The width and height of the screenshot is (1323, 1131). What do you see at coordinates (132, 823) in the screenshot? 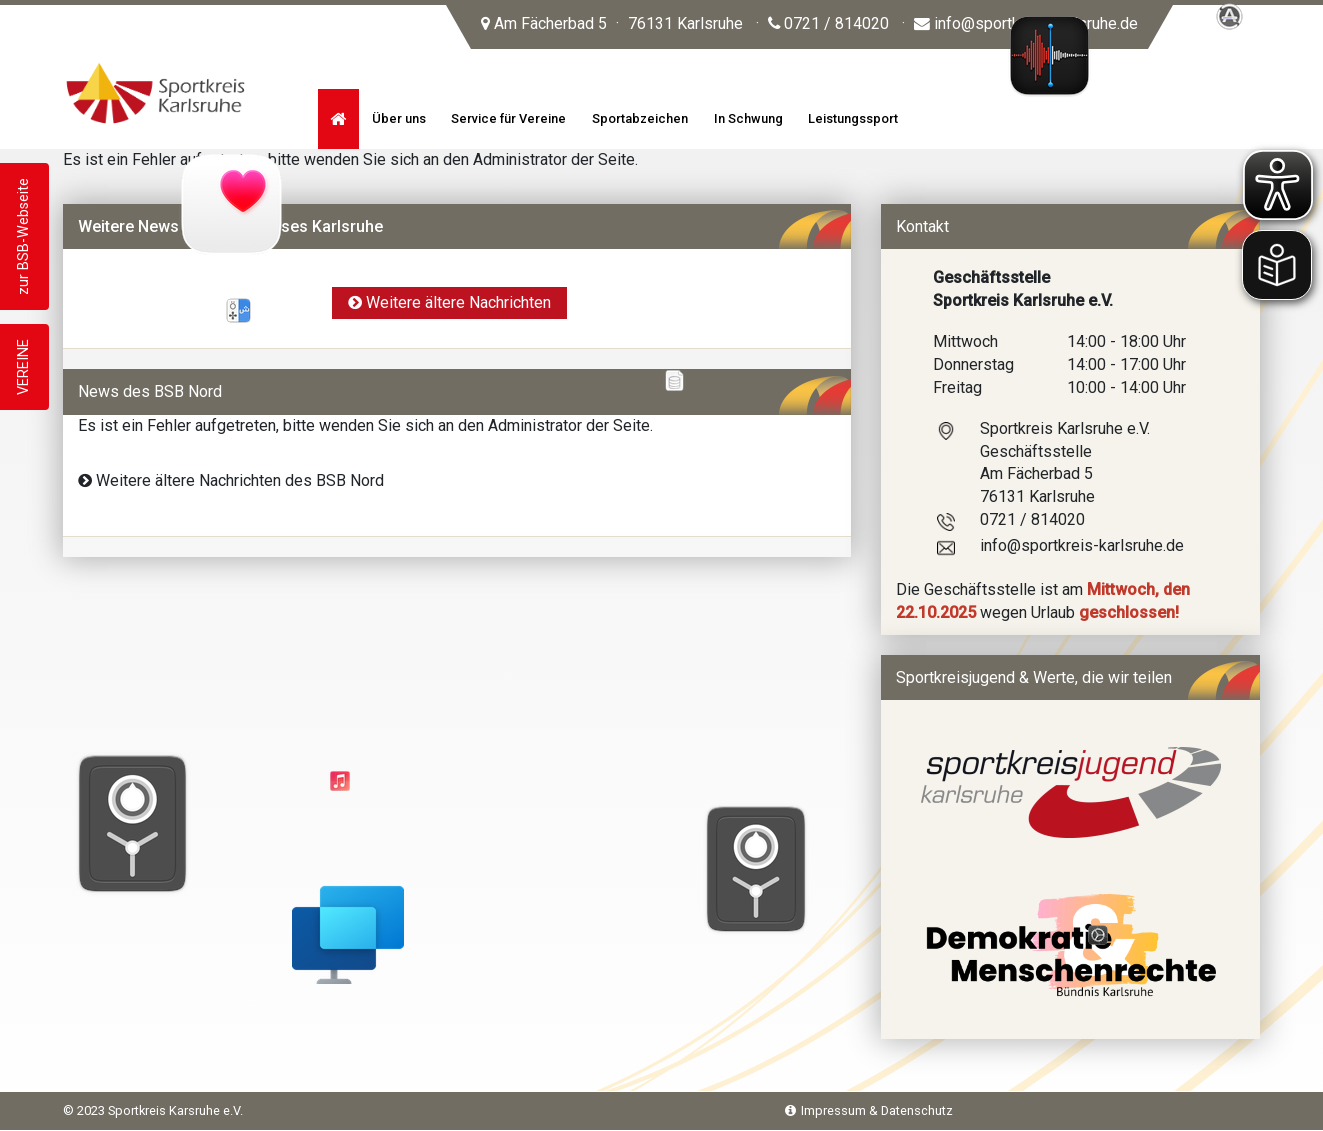
I see `open déjà dup backup utility` at bounding box center [132, 823].